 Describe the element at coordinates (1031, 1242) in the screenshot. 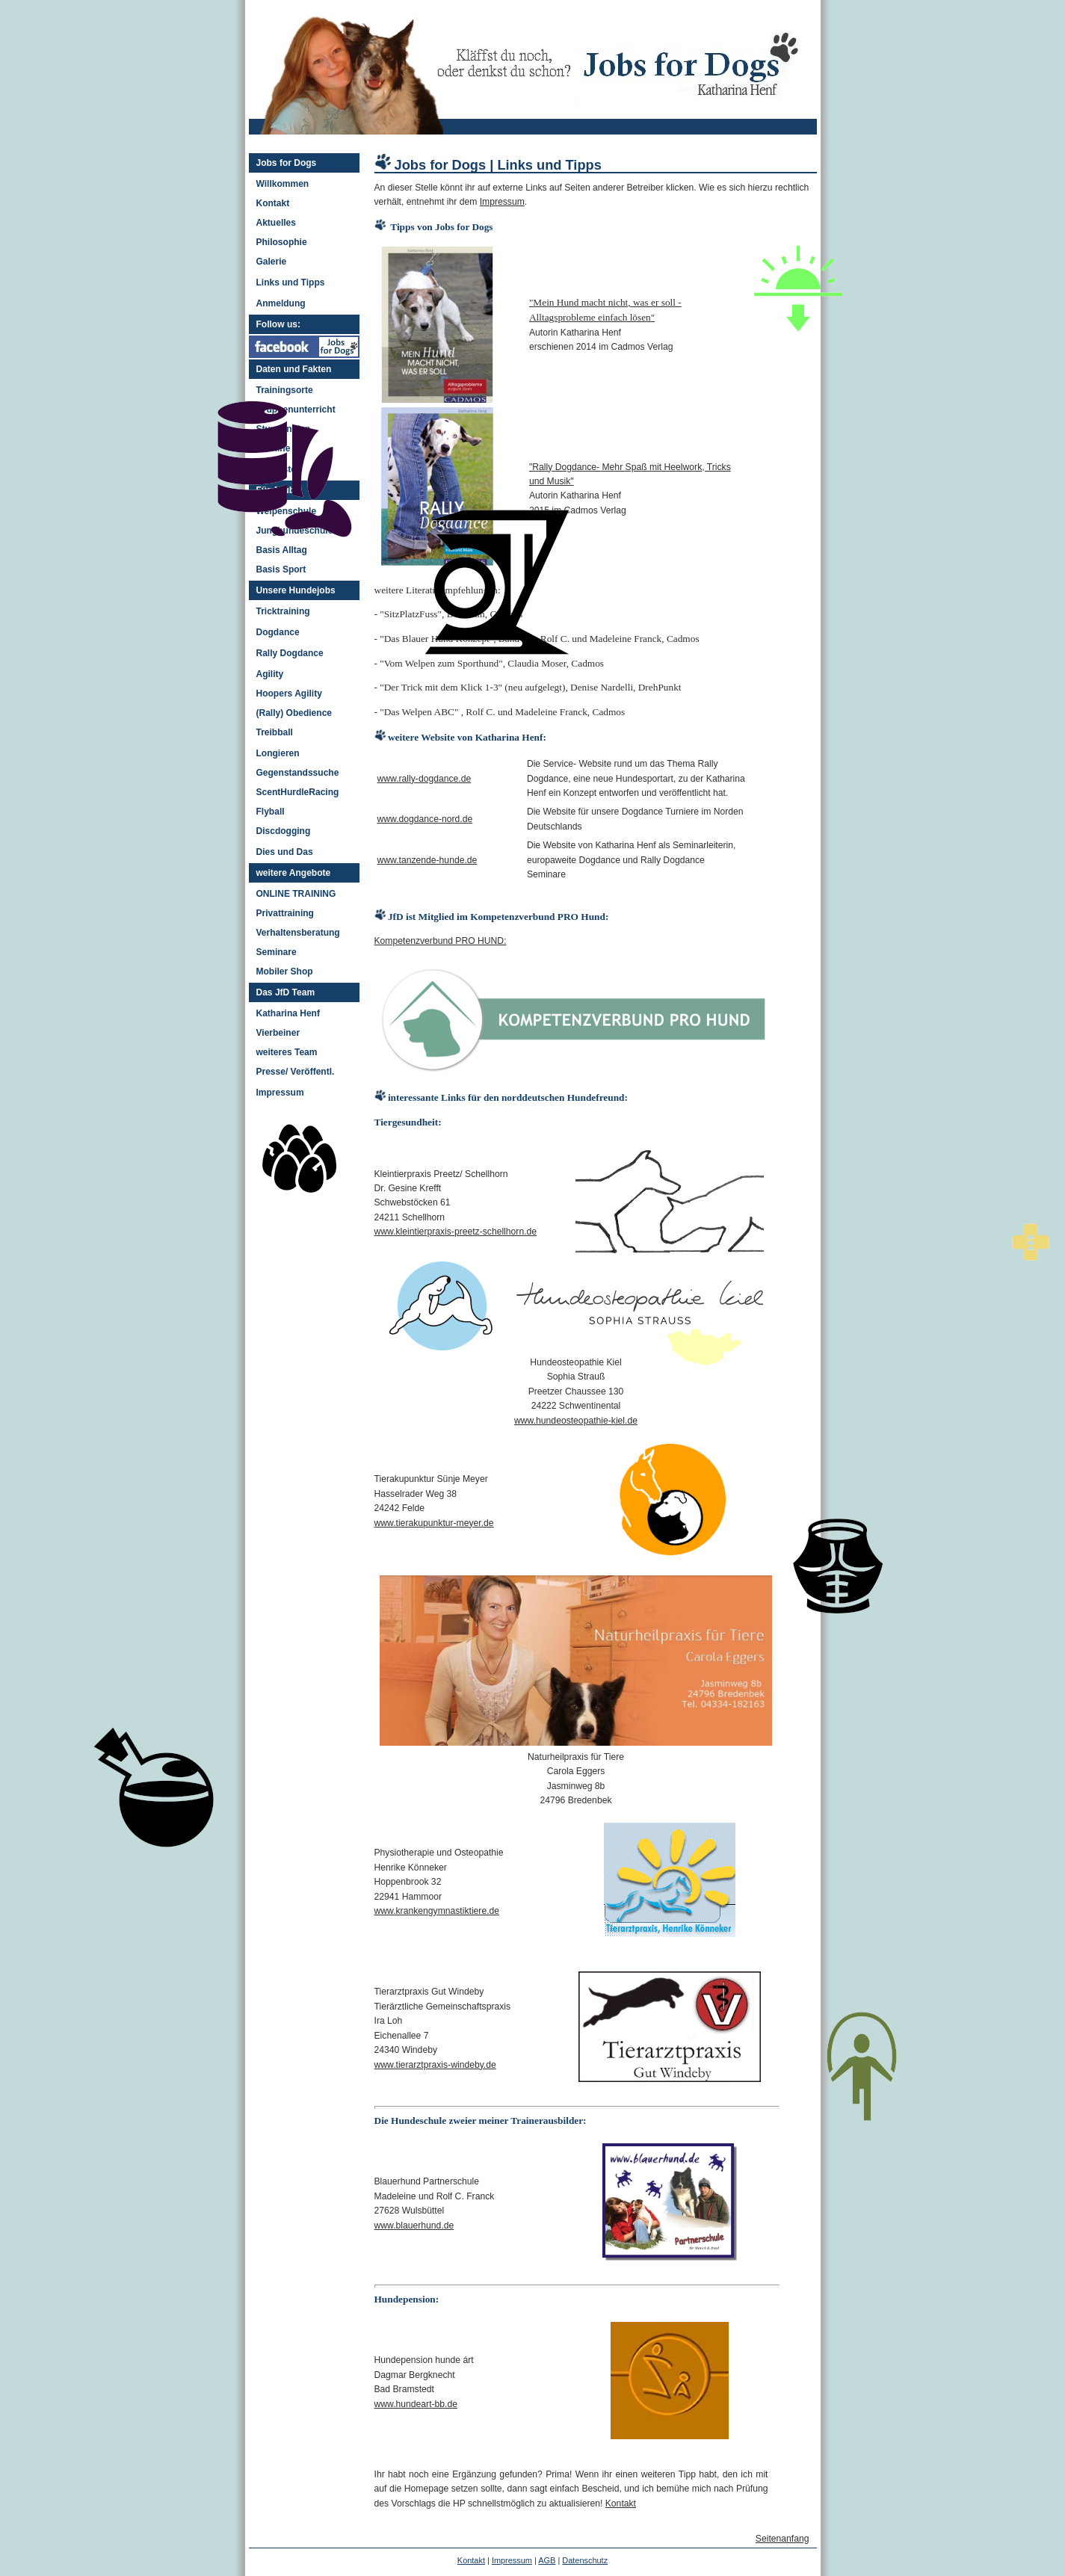

I see `increase health or healing power-up` at that location.